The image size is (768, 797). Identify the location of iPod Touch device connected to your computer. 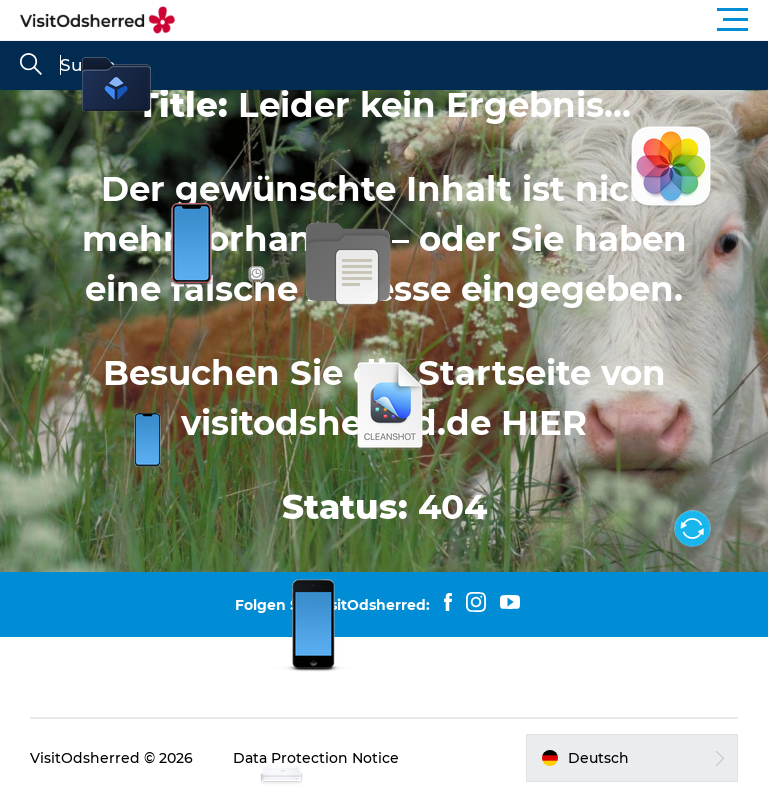
(313, 625).